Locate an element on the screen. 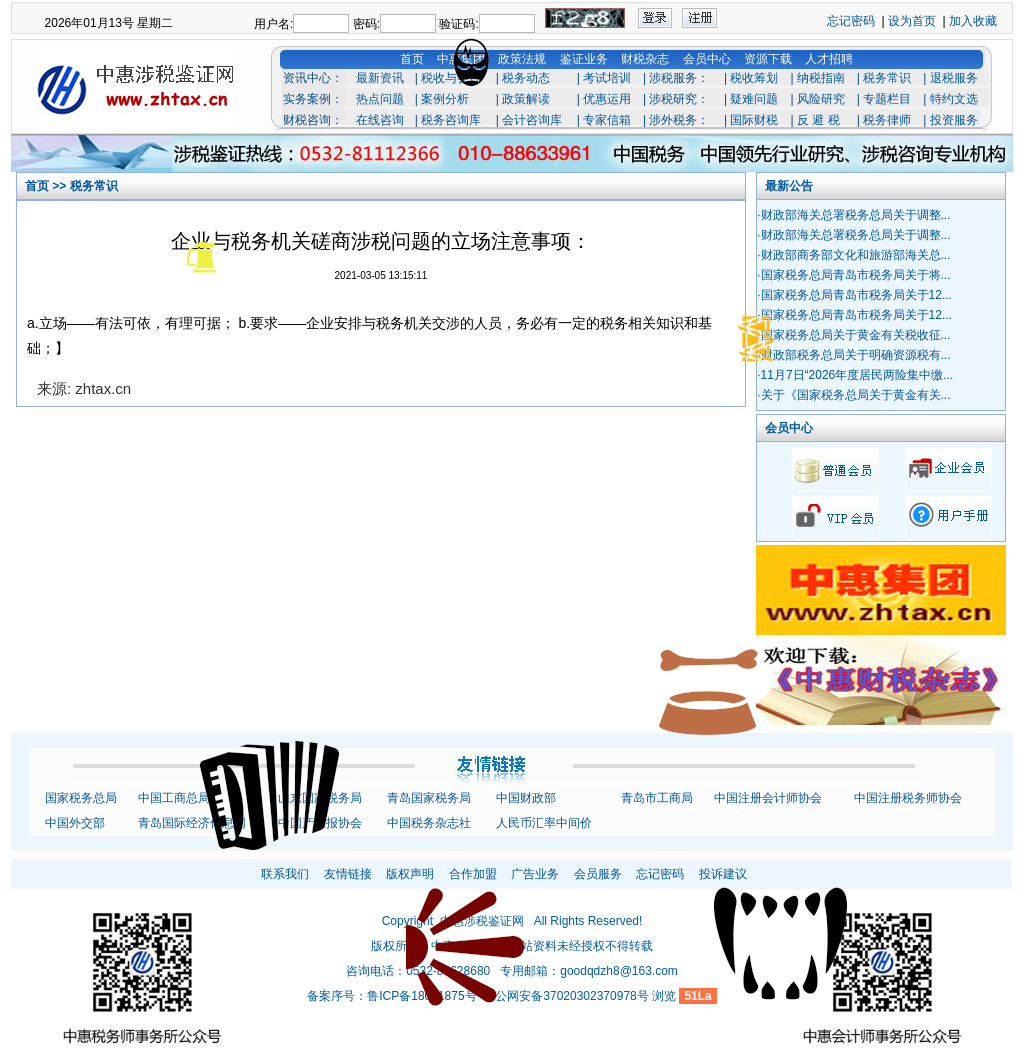 The height and width of the screenshot is (1054, 1024). indicates a restricted or off-limits area is located at coordinates (756, 338).